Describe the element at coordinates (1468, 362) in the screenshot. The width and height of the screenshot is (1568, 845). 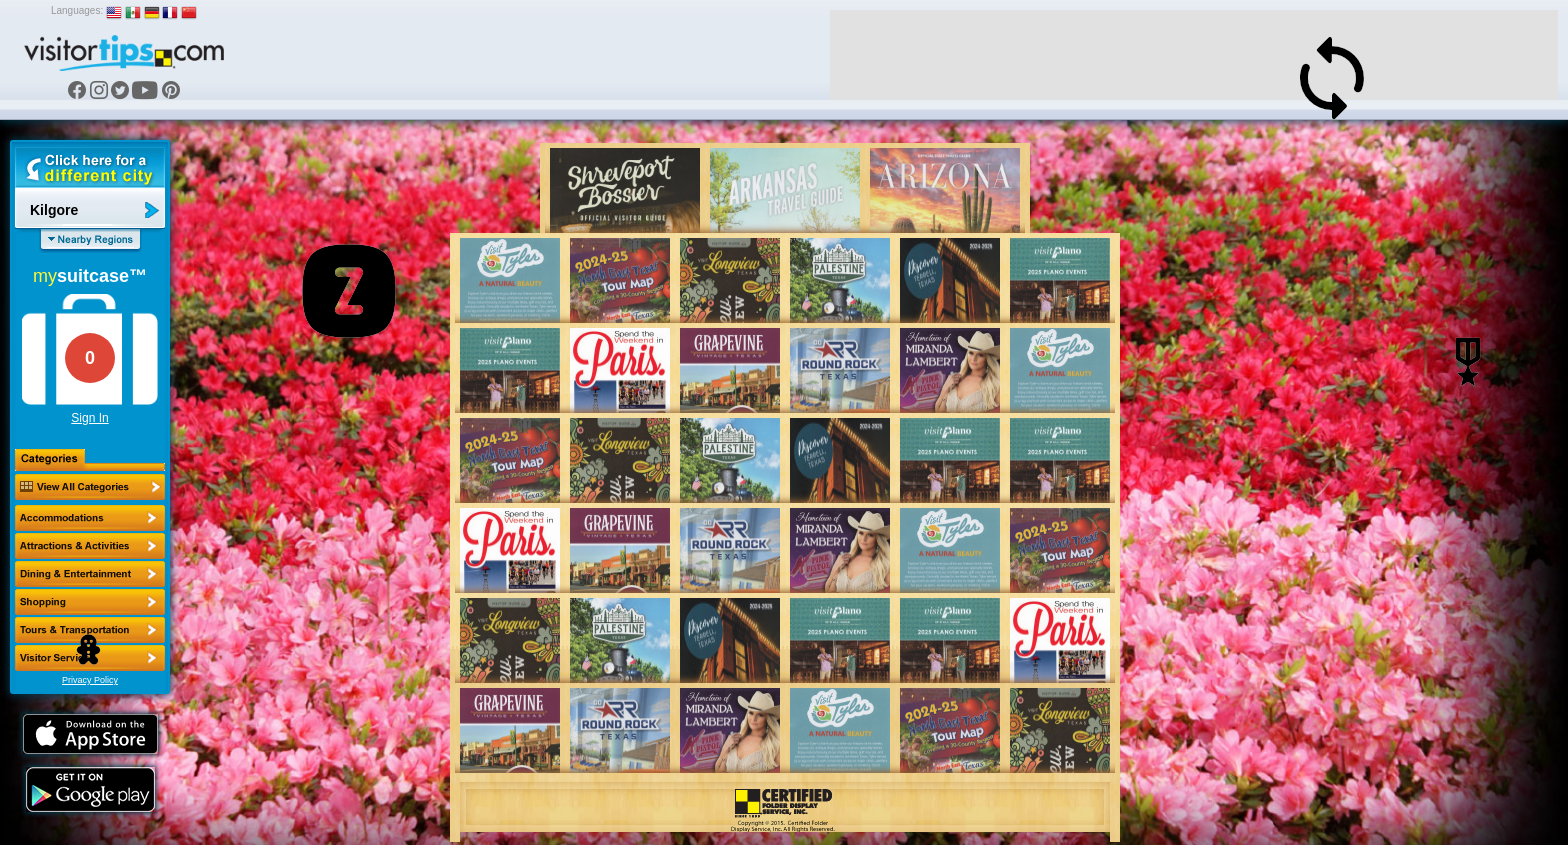
I see `view achievements or awards` at that location.